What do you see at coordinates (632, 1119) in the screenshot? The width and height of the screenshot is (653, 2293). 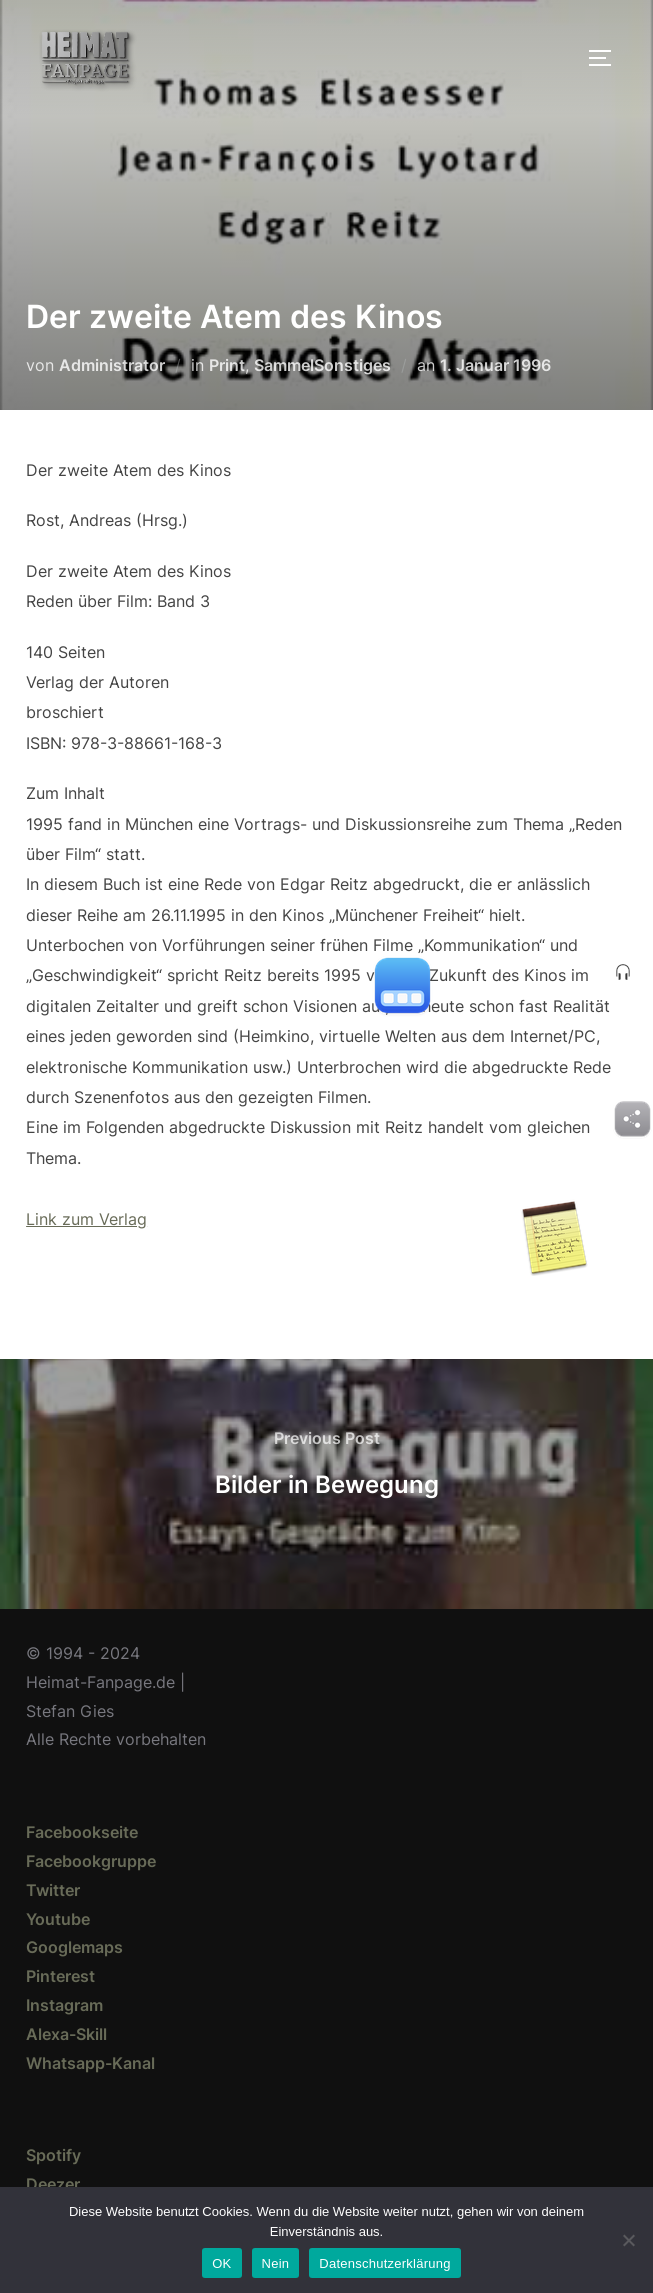 I see `open network sharing preferences` at bounding box center [632, 1119].